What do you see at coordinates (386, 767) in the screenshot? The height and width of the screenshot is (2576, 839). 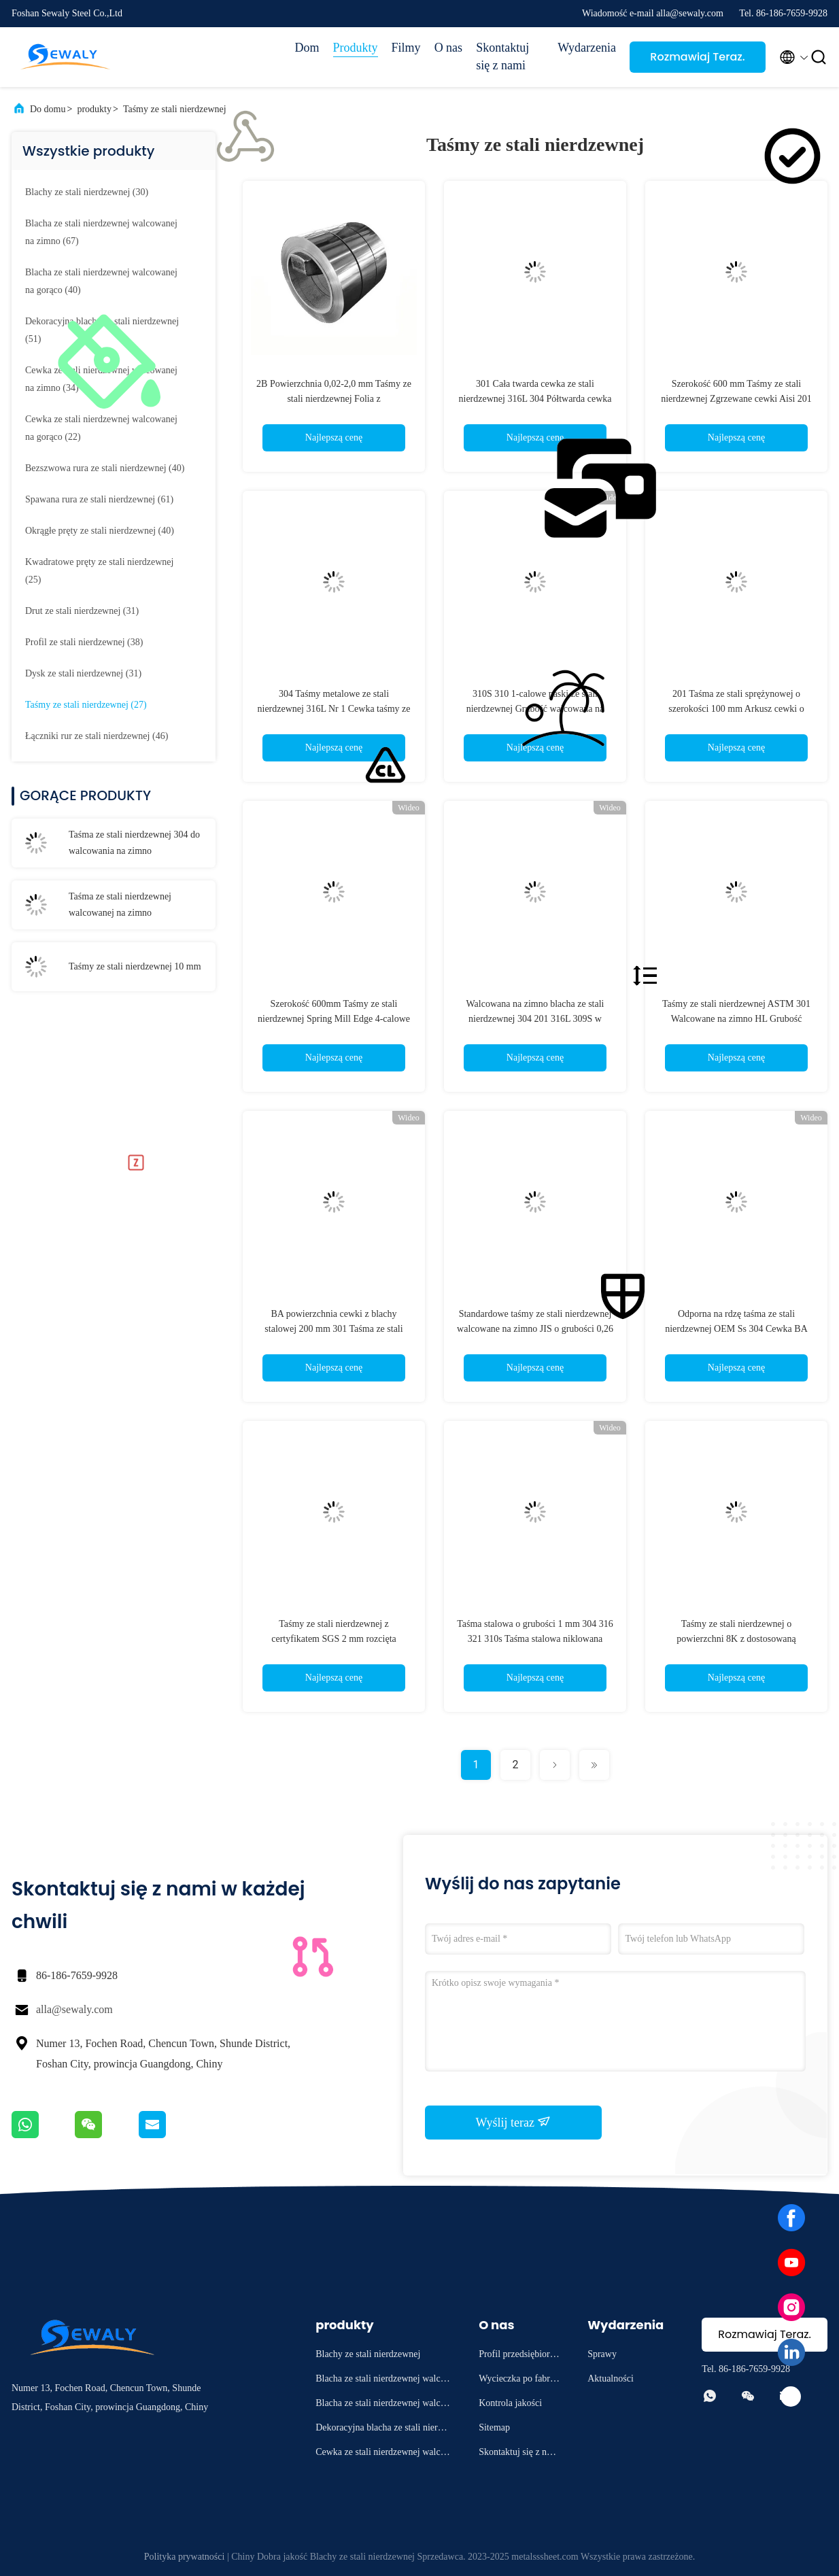 I see `indicates chlorine bleach is safe to use` at bounding box center [386, 767].